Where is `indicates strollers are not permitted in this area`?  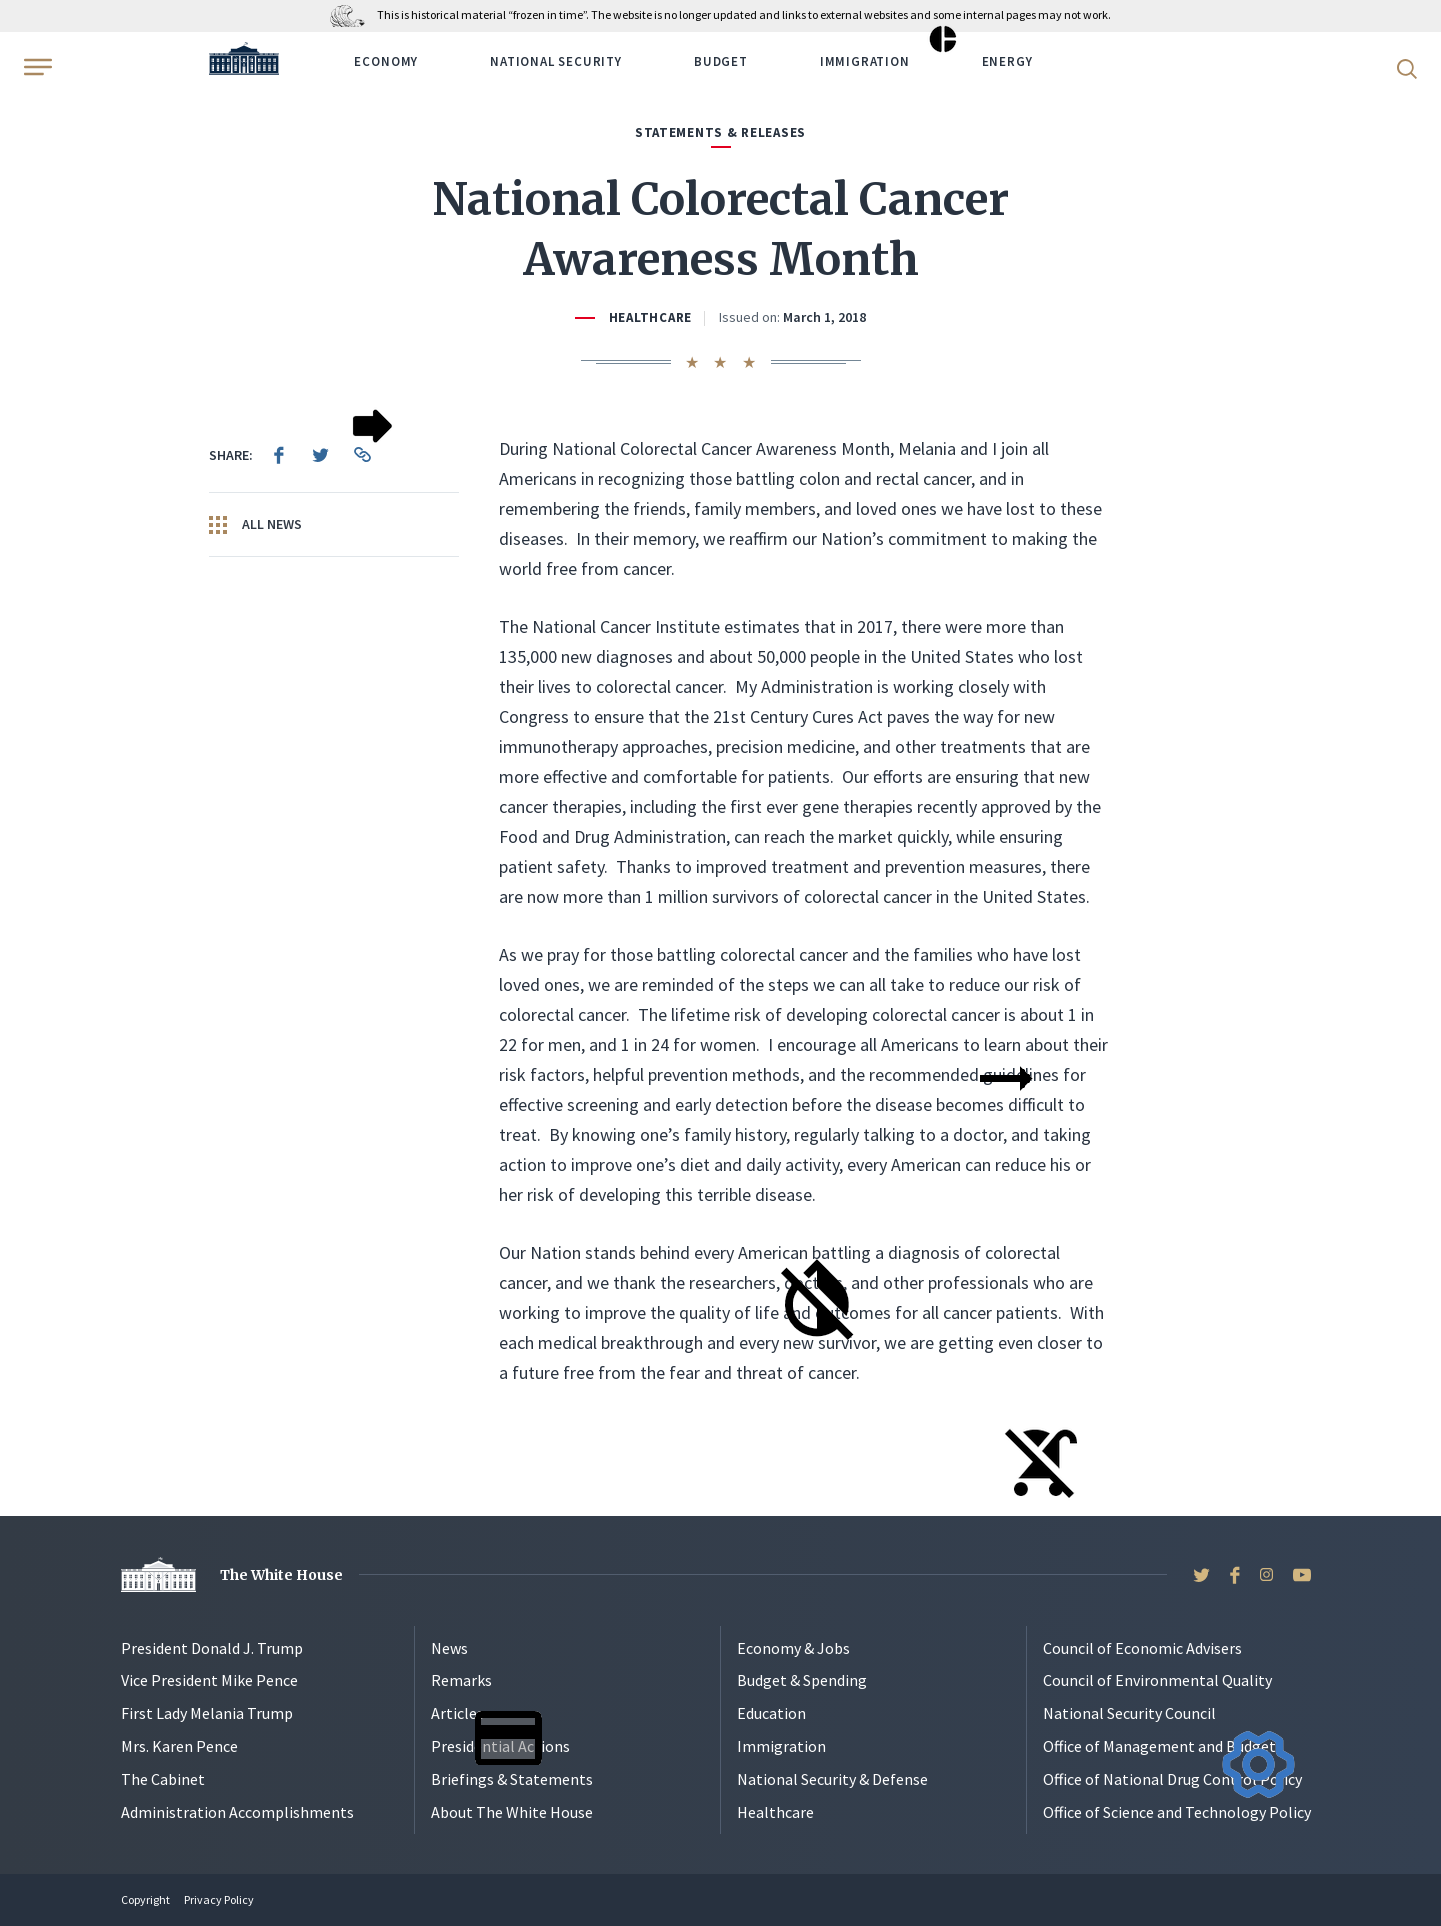
indicates strollers are not permitted in this area is located at coordinates (1042, 1461).